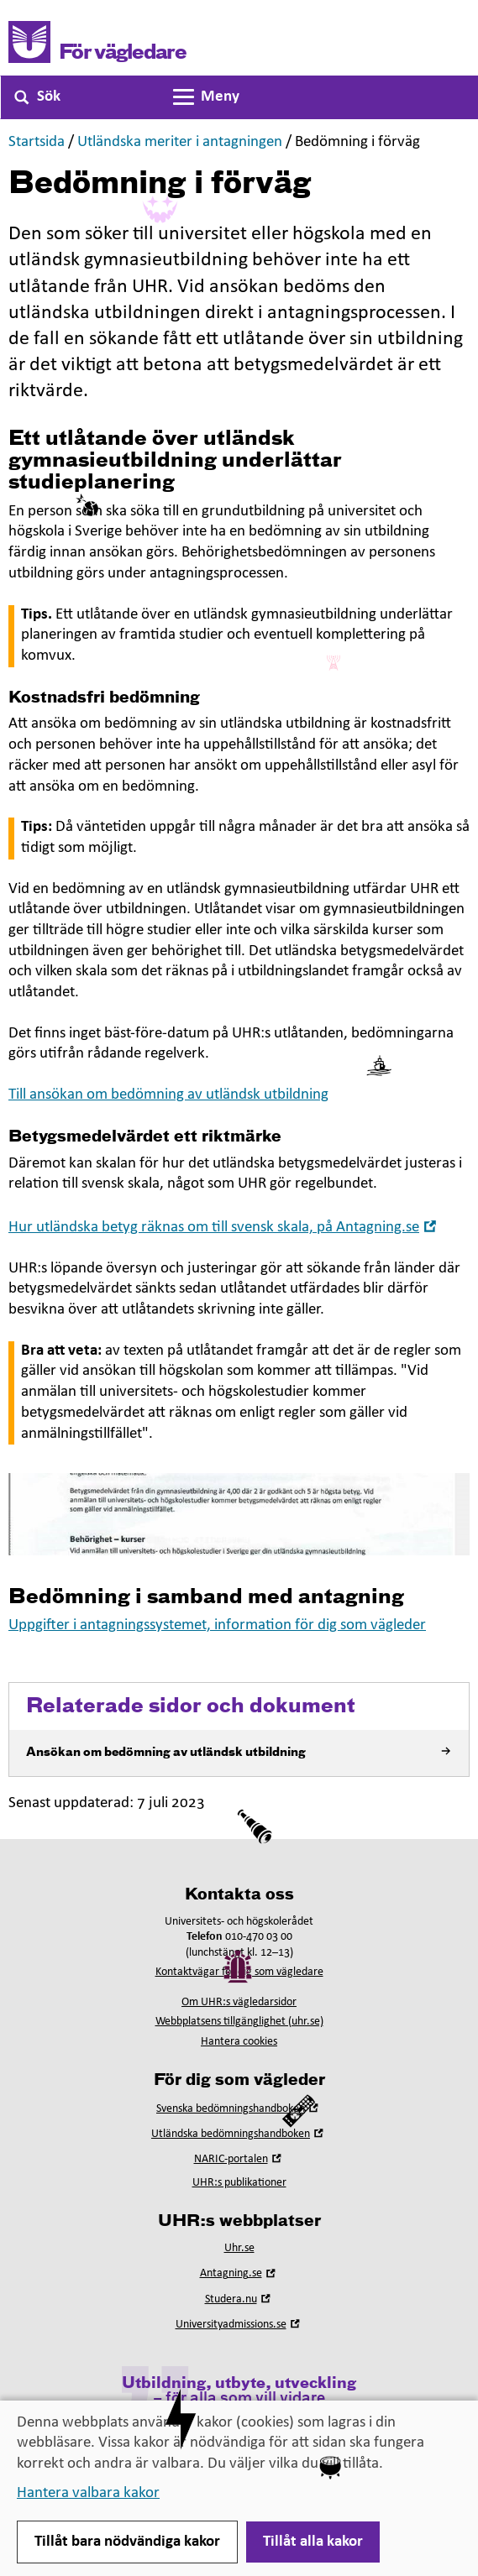 The image size is (478, 2576). Describe the element at coordinates (255, 1826) in the screenshot. I see `search or explore content` at that location.